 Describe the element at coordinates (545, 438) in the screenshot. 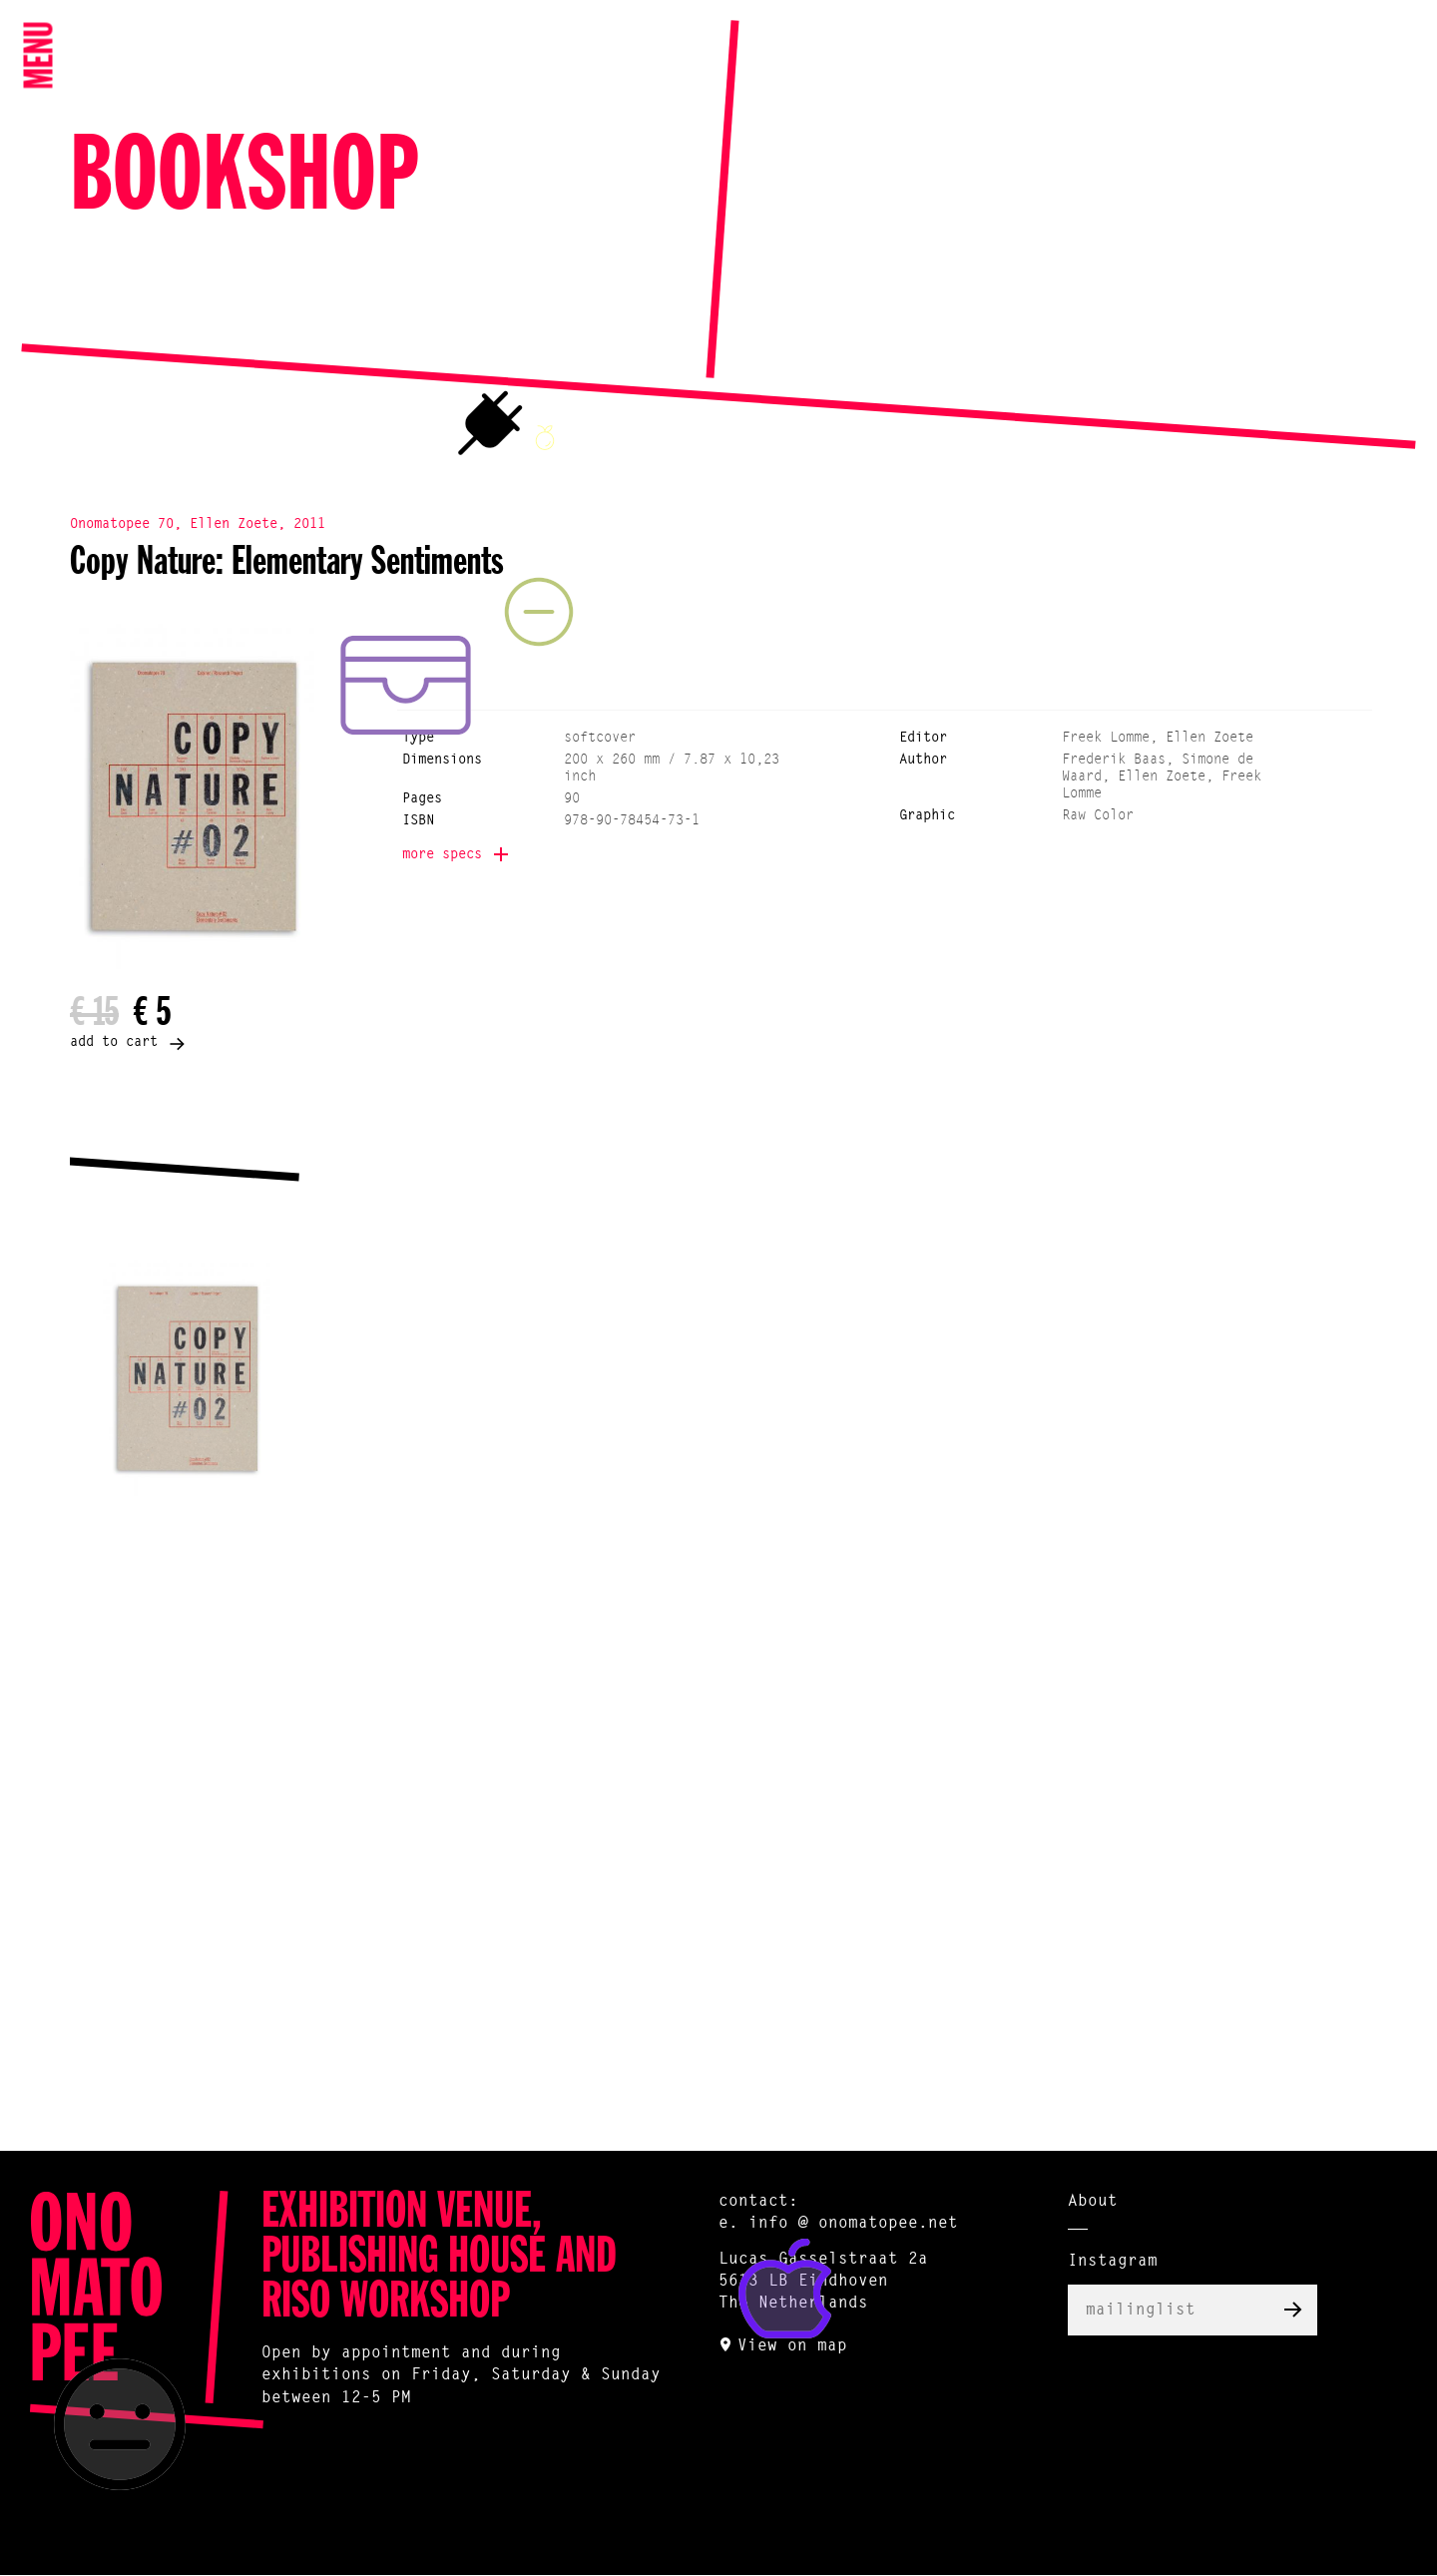

I see `select orange flavor or citrus option` at that location.